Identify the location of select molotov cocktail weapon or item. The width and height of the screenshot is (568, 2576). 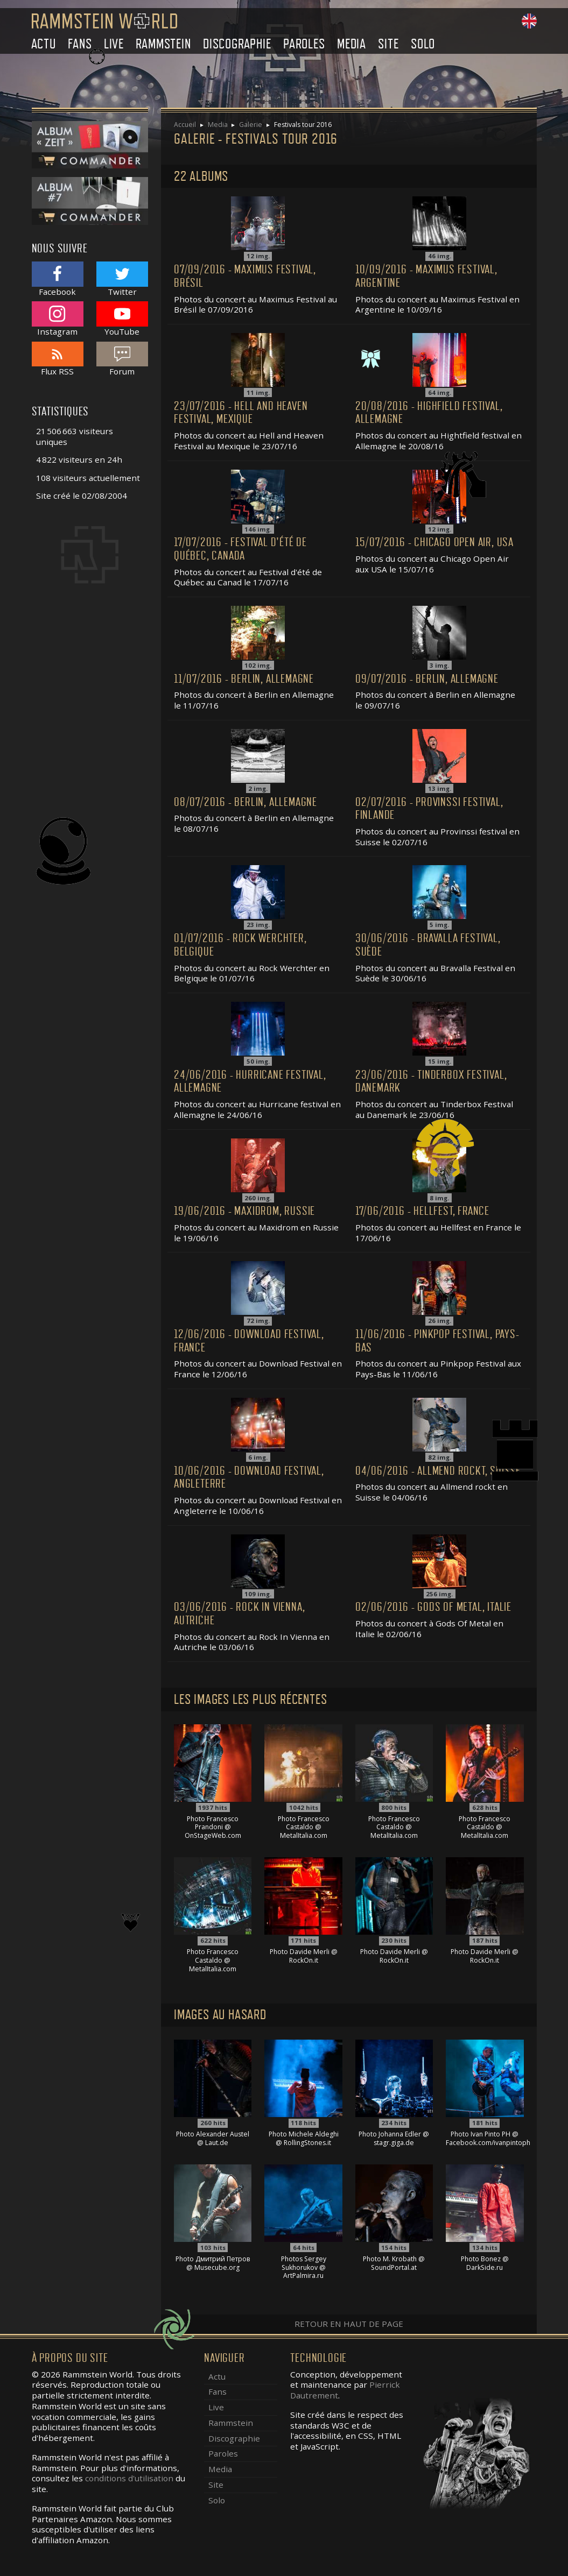
(463, 475).